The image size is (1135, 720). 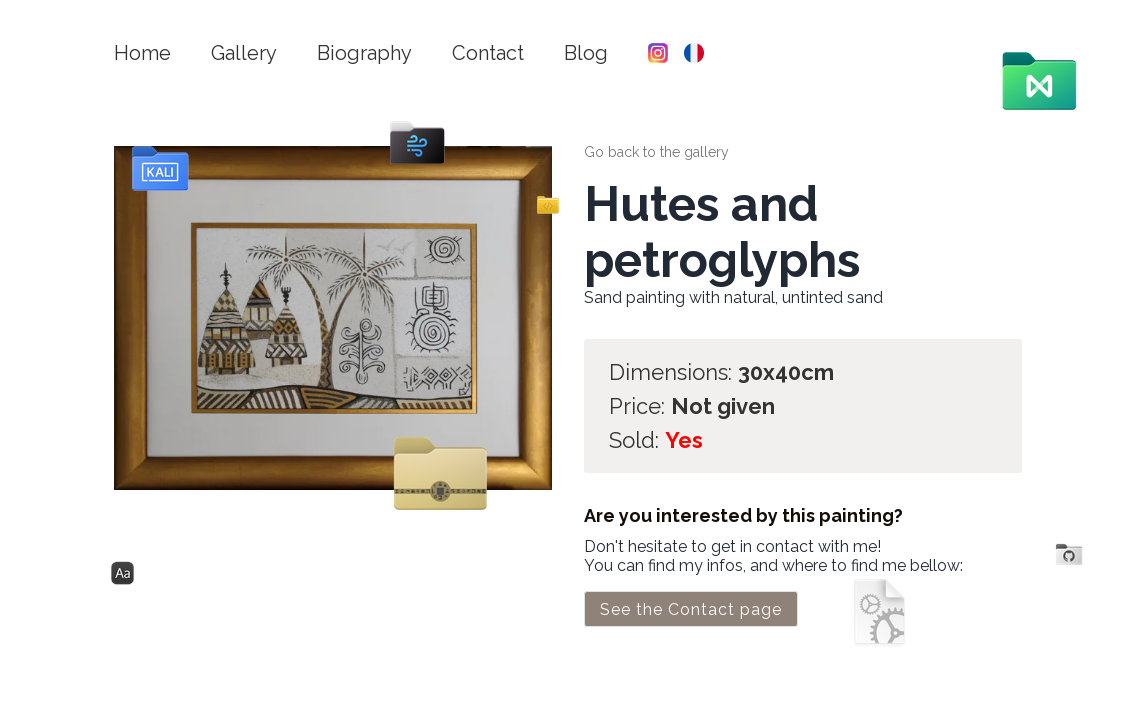 I want to click on access font and typography settings, so click(x=122, y=573).